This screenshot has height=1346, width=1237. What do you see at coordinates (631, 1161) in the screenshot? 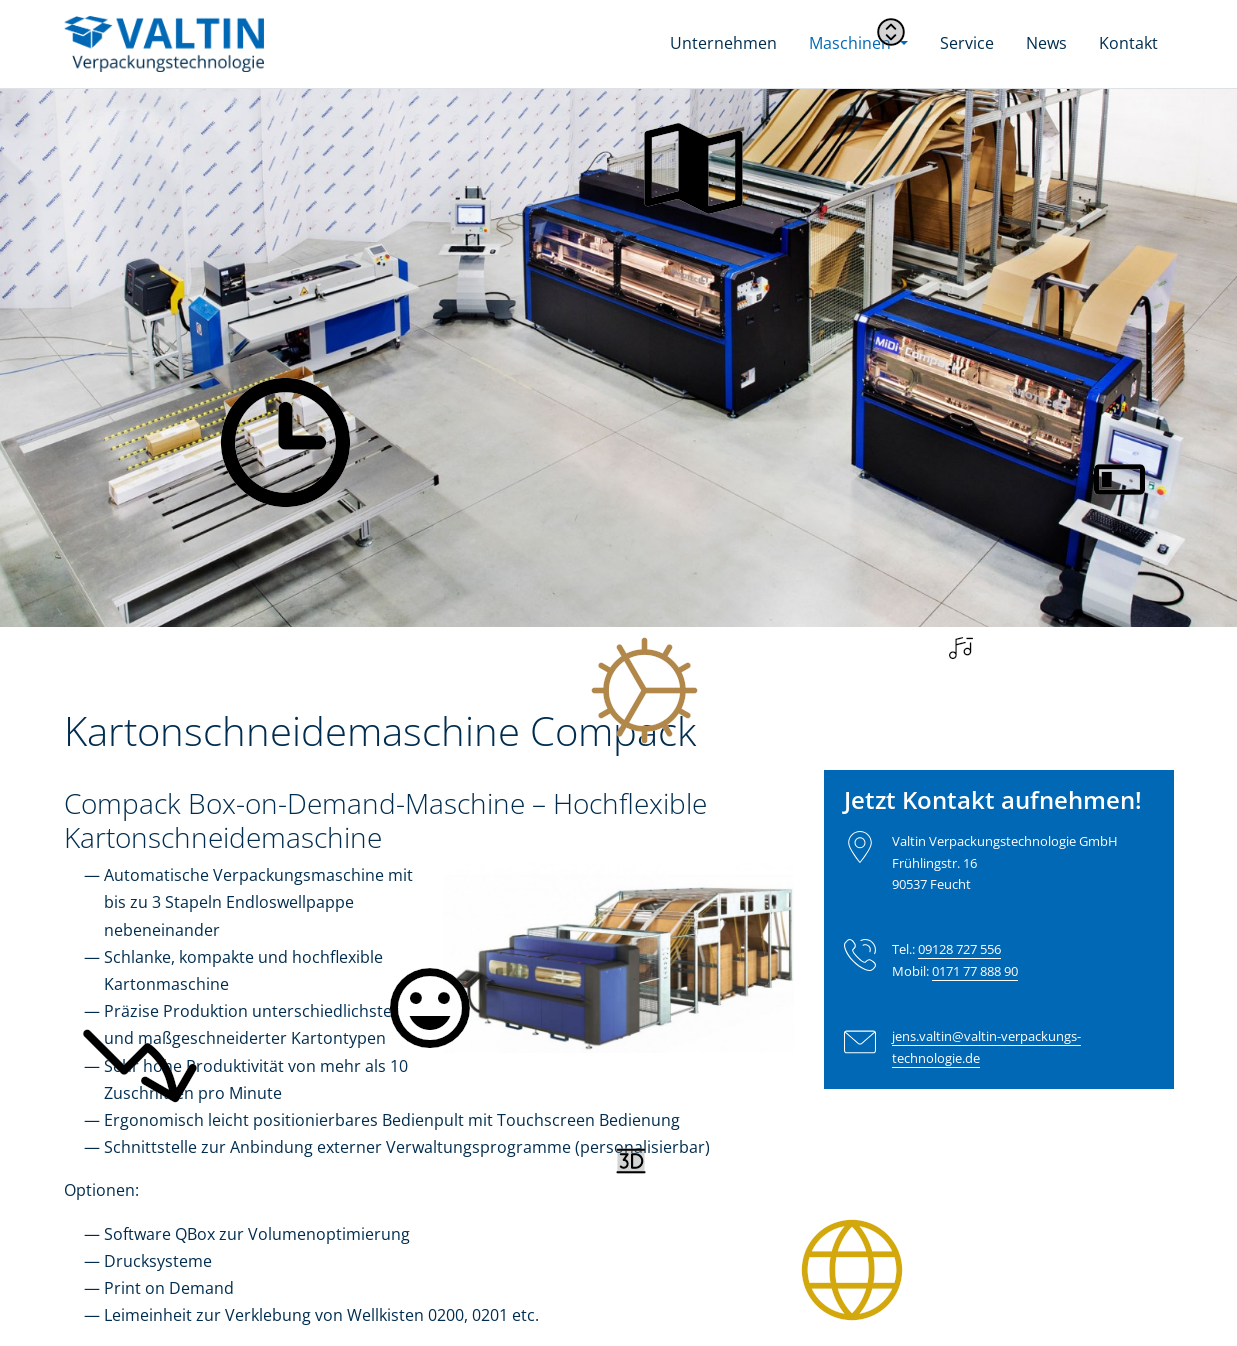
I see `switch to 3D view mode` at bounding box center [631, 1161].